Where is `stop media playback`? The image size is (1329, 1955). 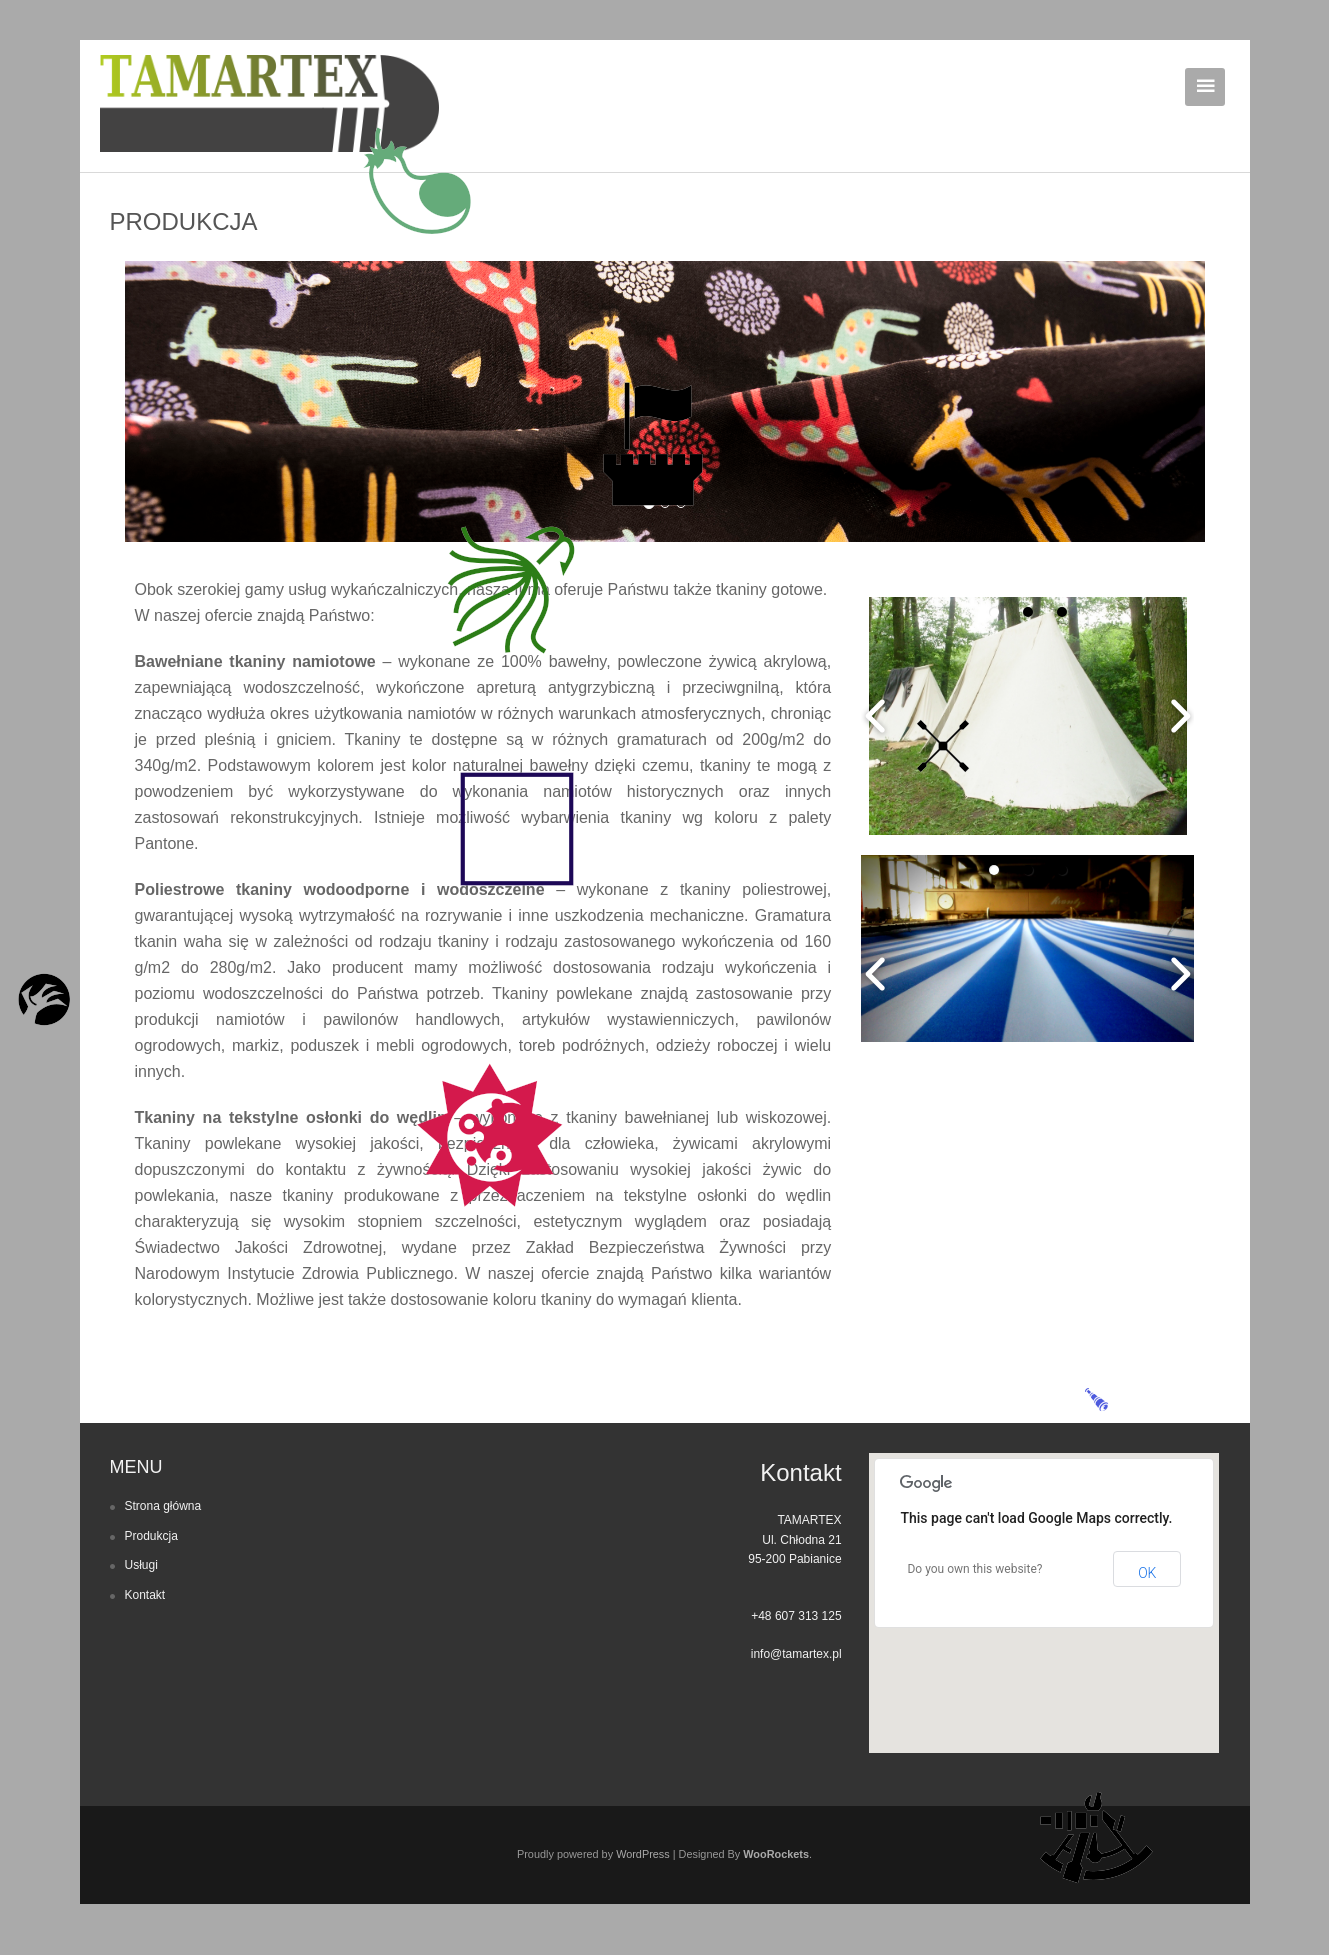
stop media playback is located at coordinates (517, 829).